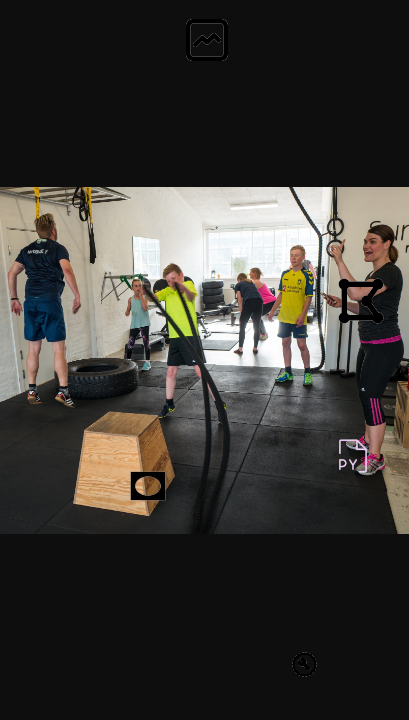  I want to click on open a python file, so click(353, 456).